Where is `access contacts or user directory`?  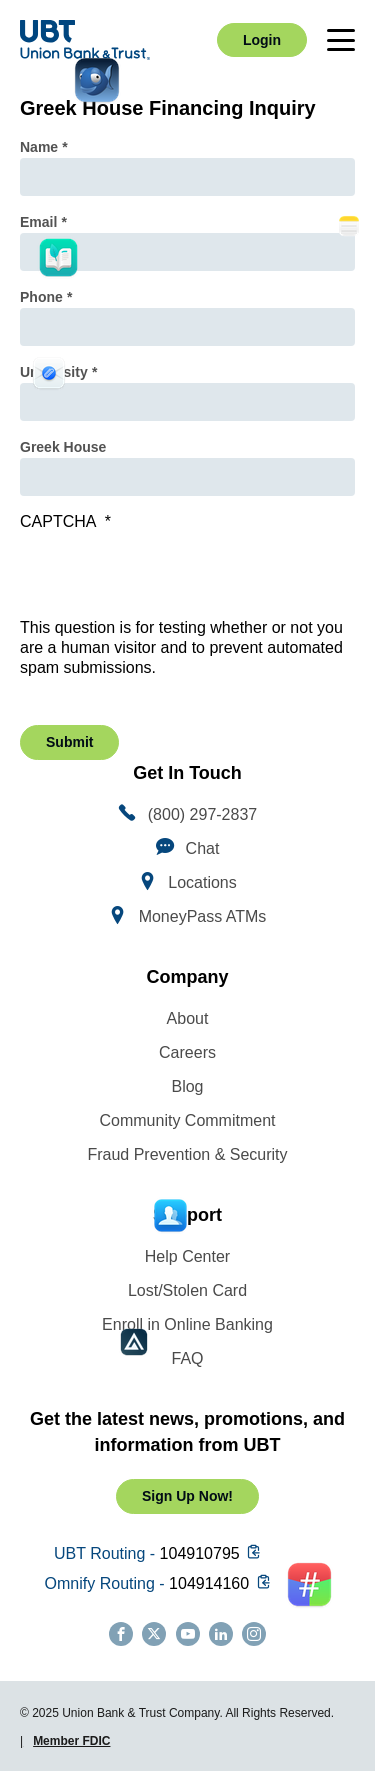 access contacts or user directory is located at coordinates (170, 1215).